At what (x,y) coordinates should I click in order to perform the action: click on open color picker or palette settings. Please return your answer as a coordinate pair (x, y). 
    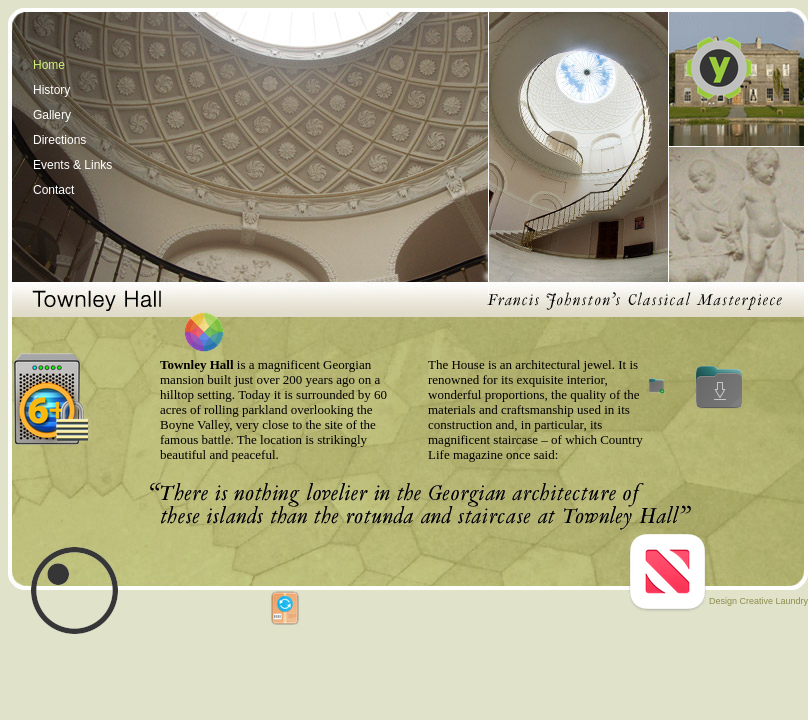
    Looking at the image, I should click on (204, 332).